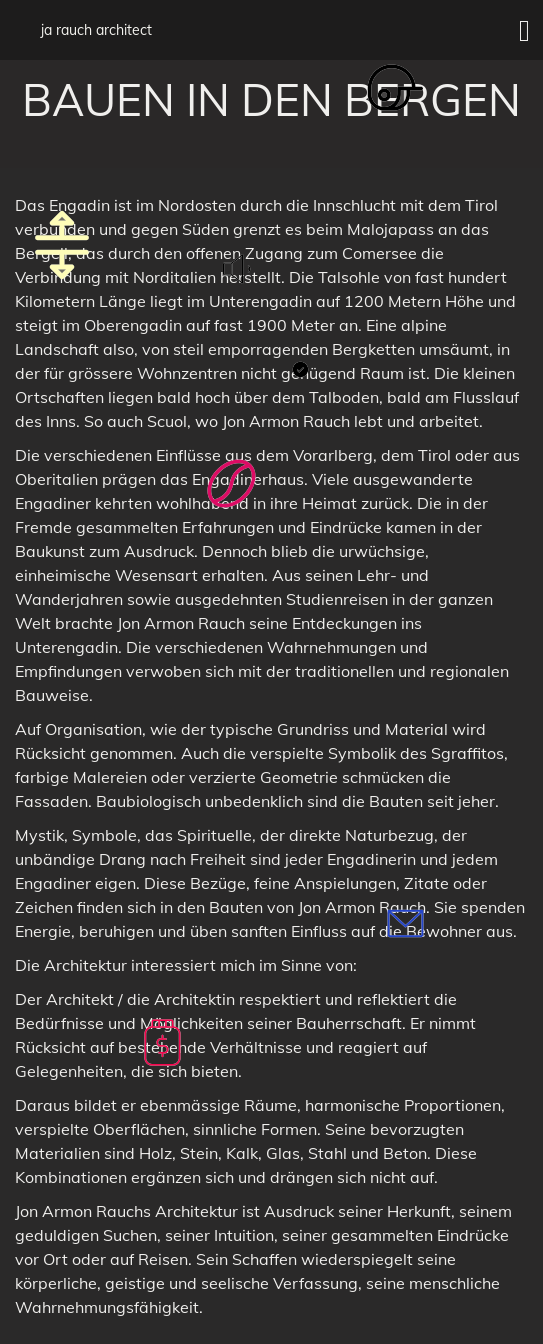  Describe the element at coordinates (393, 88) in the screenshot. I see `view baseball or sports equipment` at that location.